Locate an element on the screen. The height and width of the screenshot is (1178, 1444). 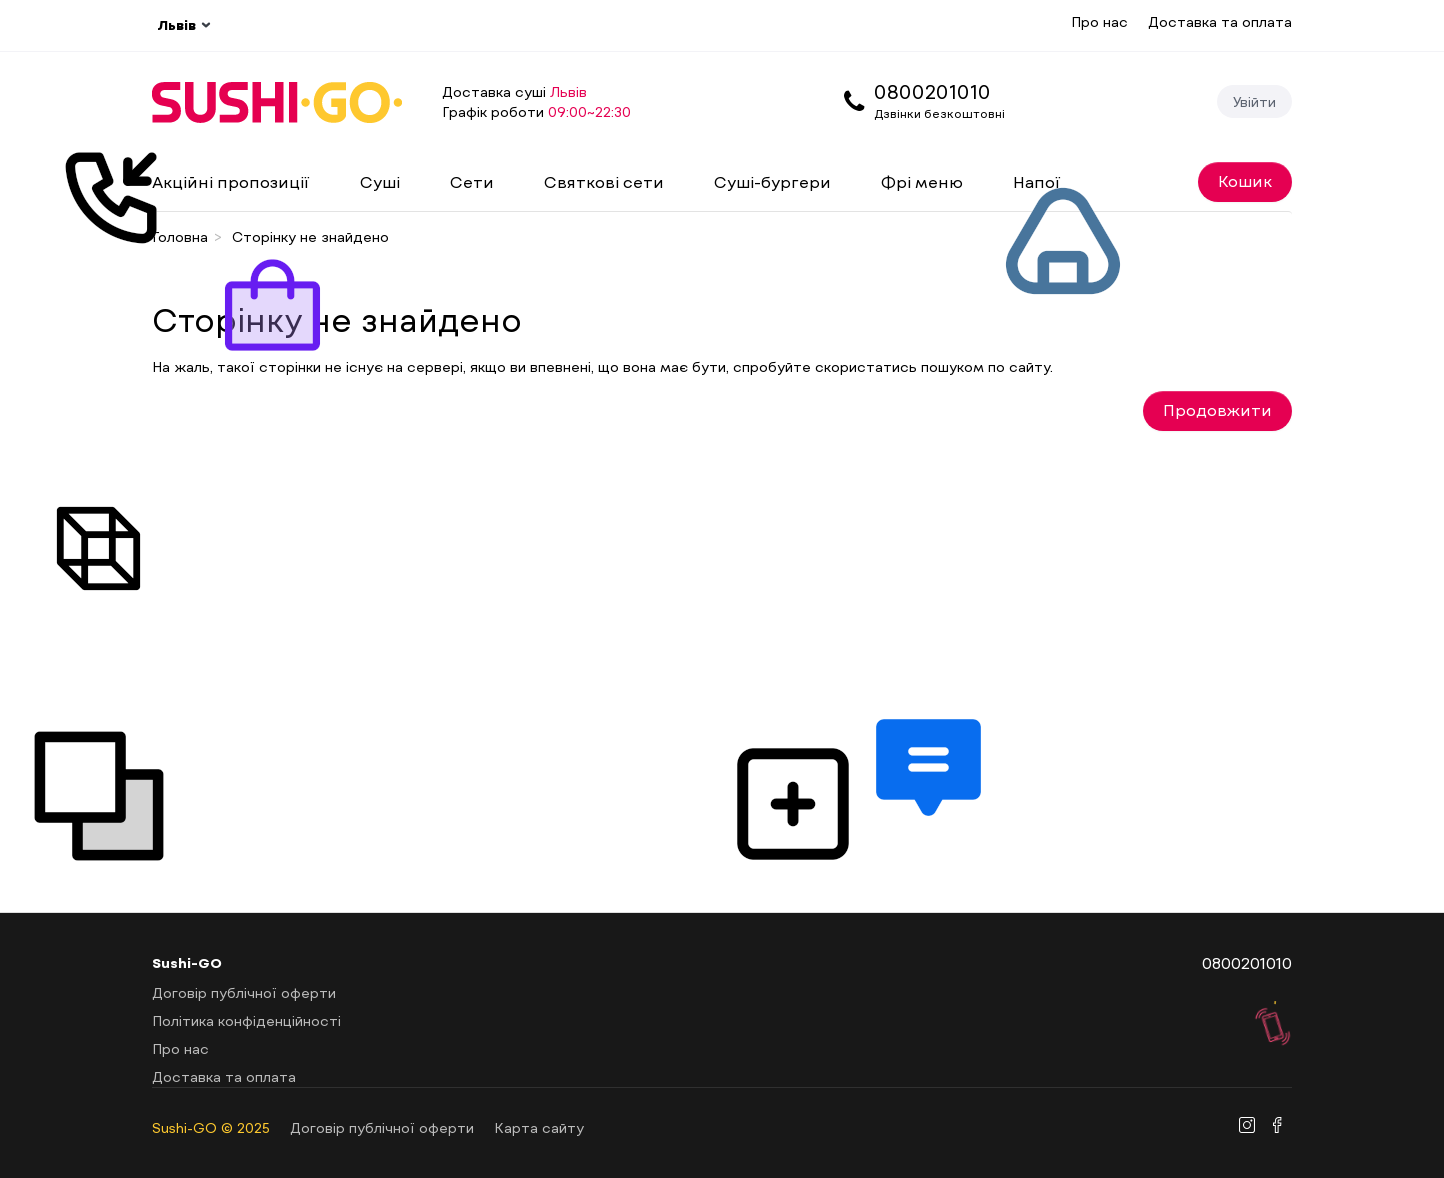
view your shopping bag is located at coordinates (272, 310).